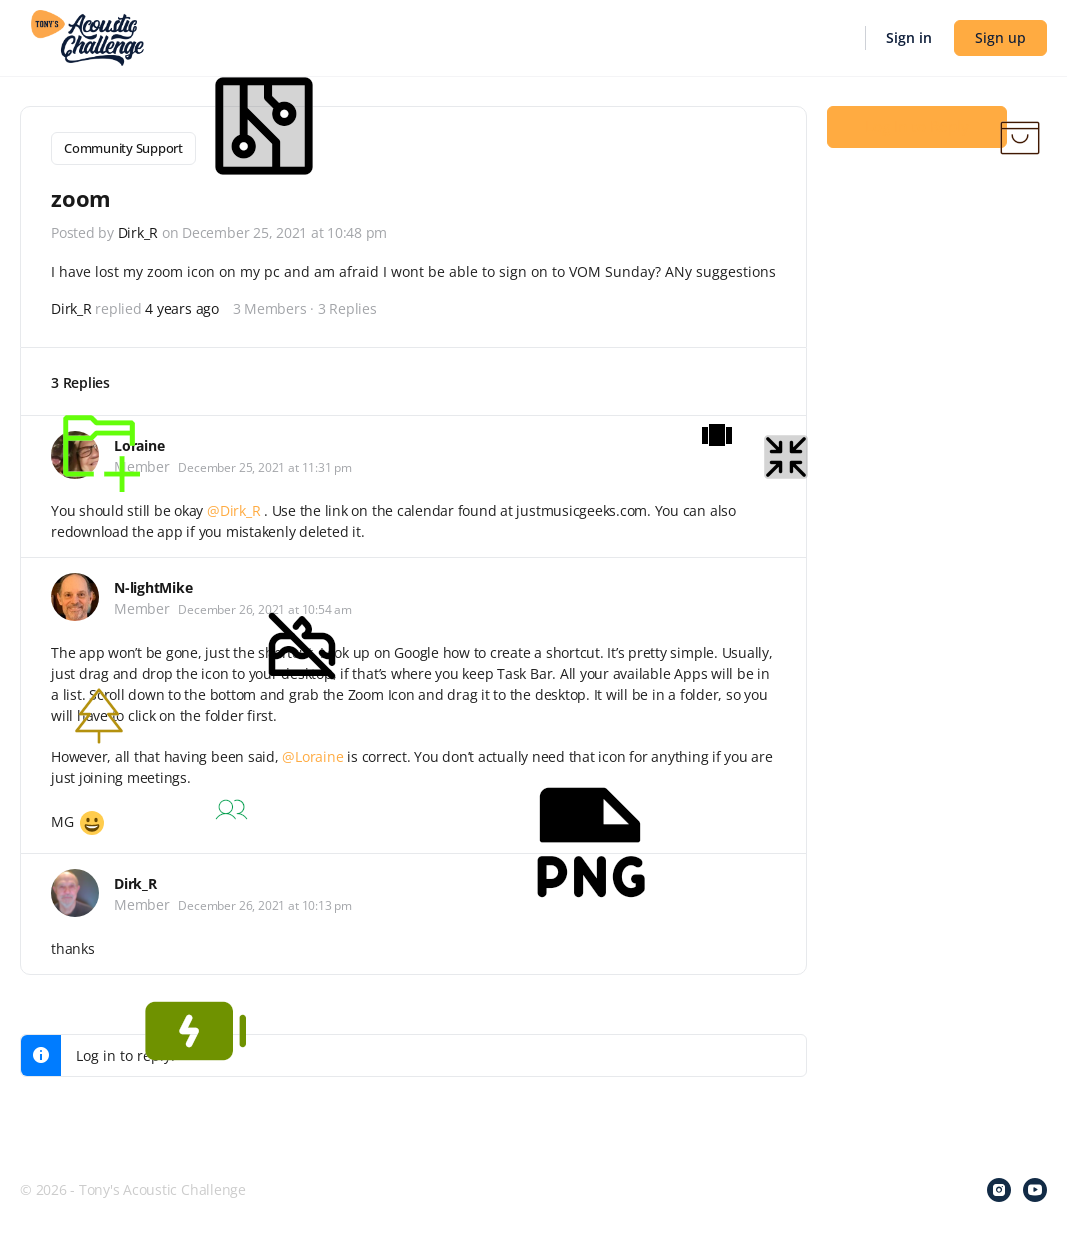  Describe the element at coordinates (231, 809) in the screenshot. I see `view all users or contacts` at that location.